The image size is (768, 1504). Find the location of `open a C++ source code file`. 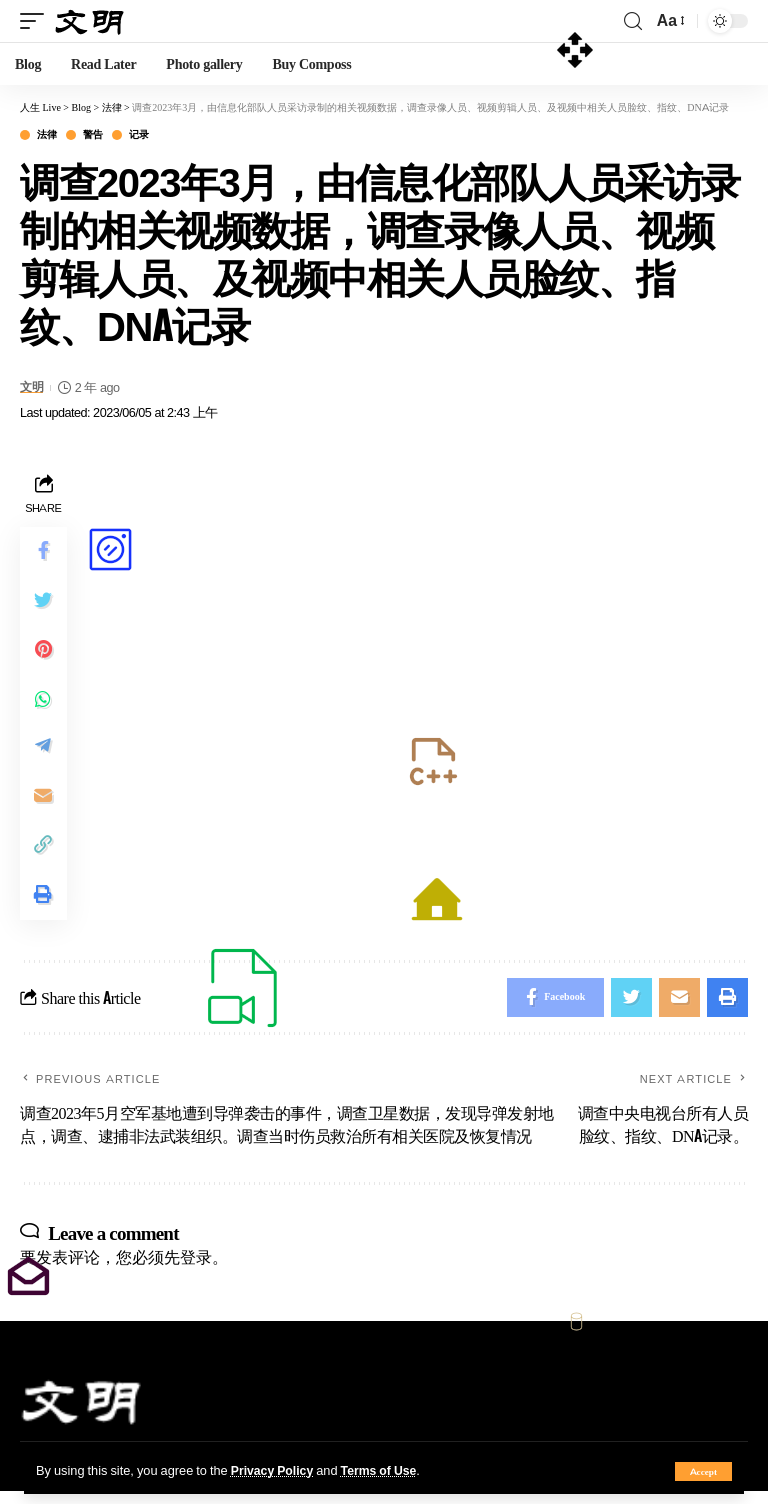

open a C++ source code file is located at coordinates (433, 763).